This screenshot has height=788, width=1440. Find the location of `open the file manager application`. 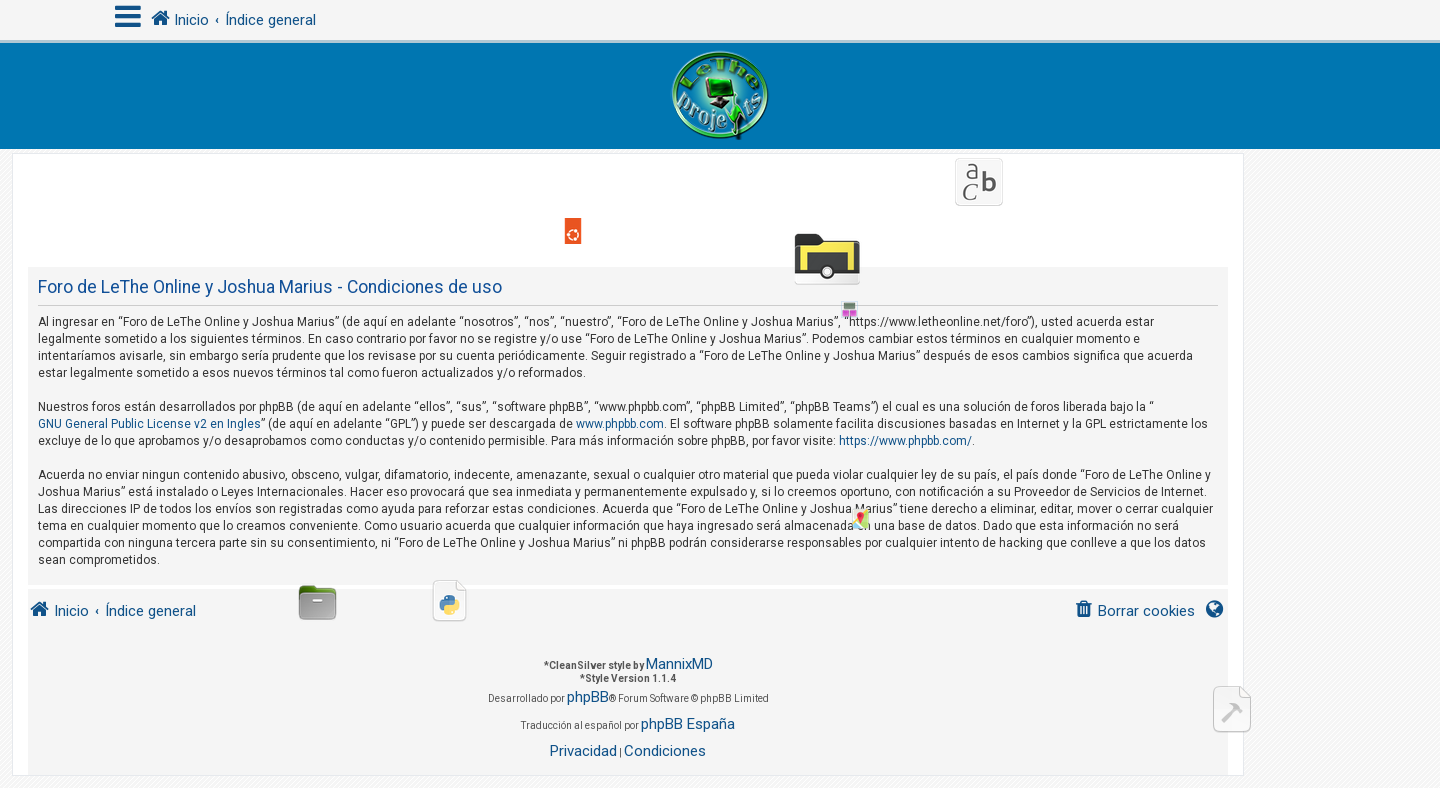

open the file manager application is located at coordinates (317, 602).